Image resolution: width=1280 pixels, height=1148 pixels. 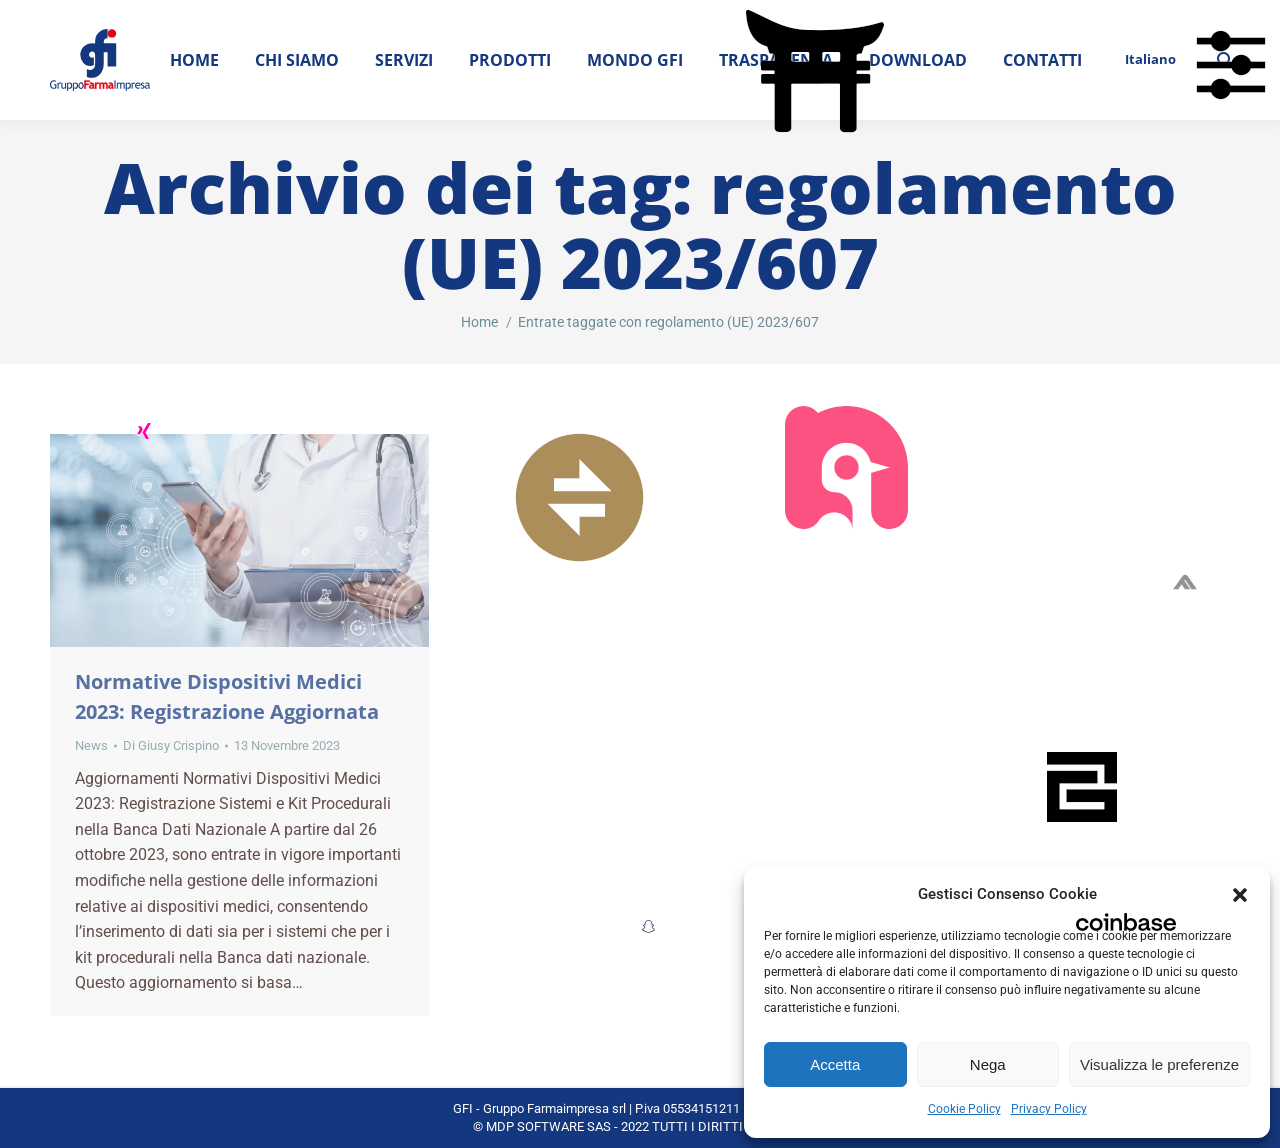 What do you see at coordinates (1126, 922) in the screenshot?
I see `open the Coinbase app` at bounding box center [1126, 922].